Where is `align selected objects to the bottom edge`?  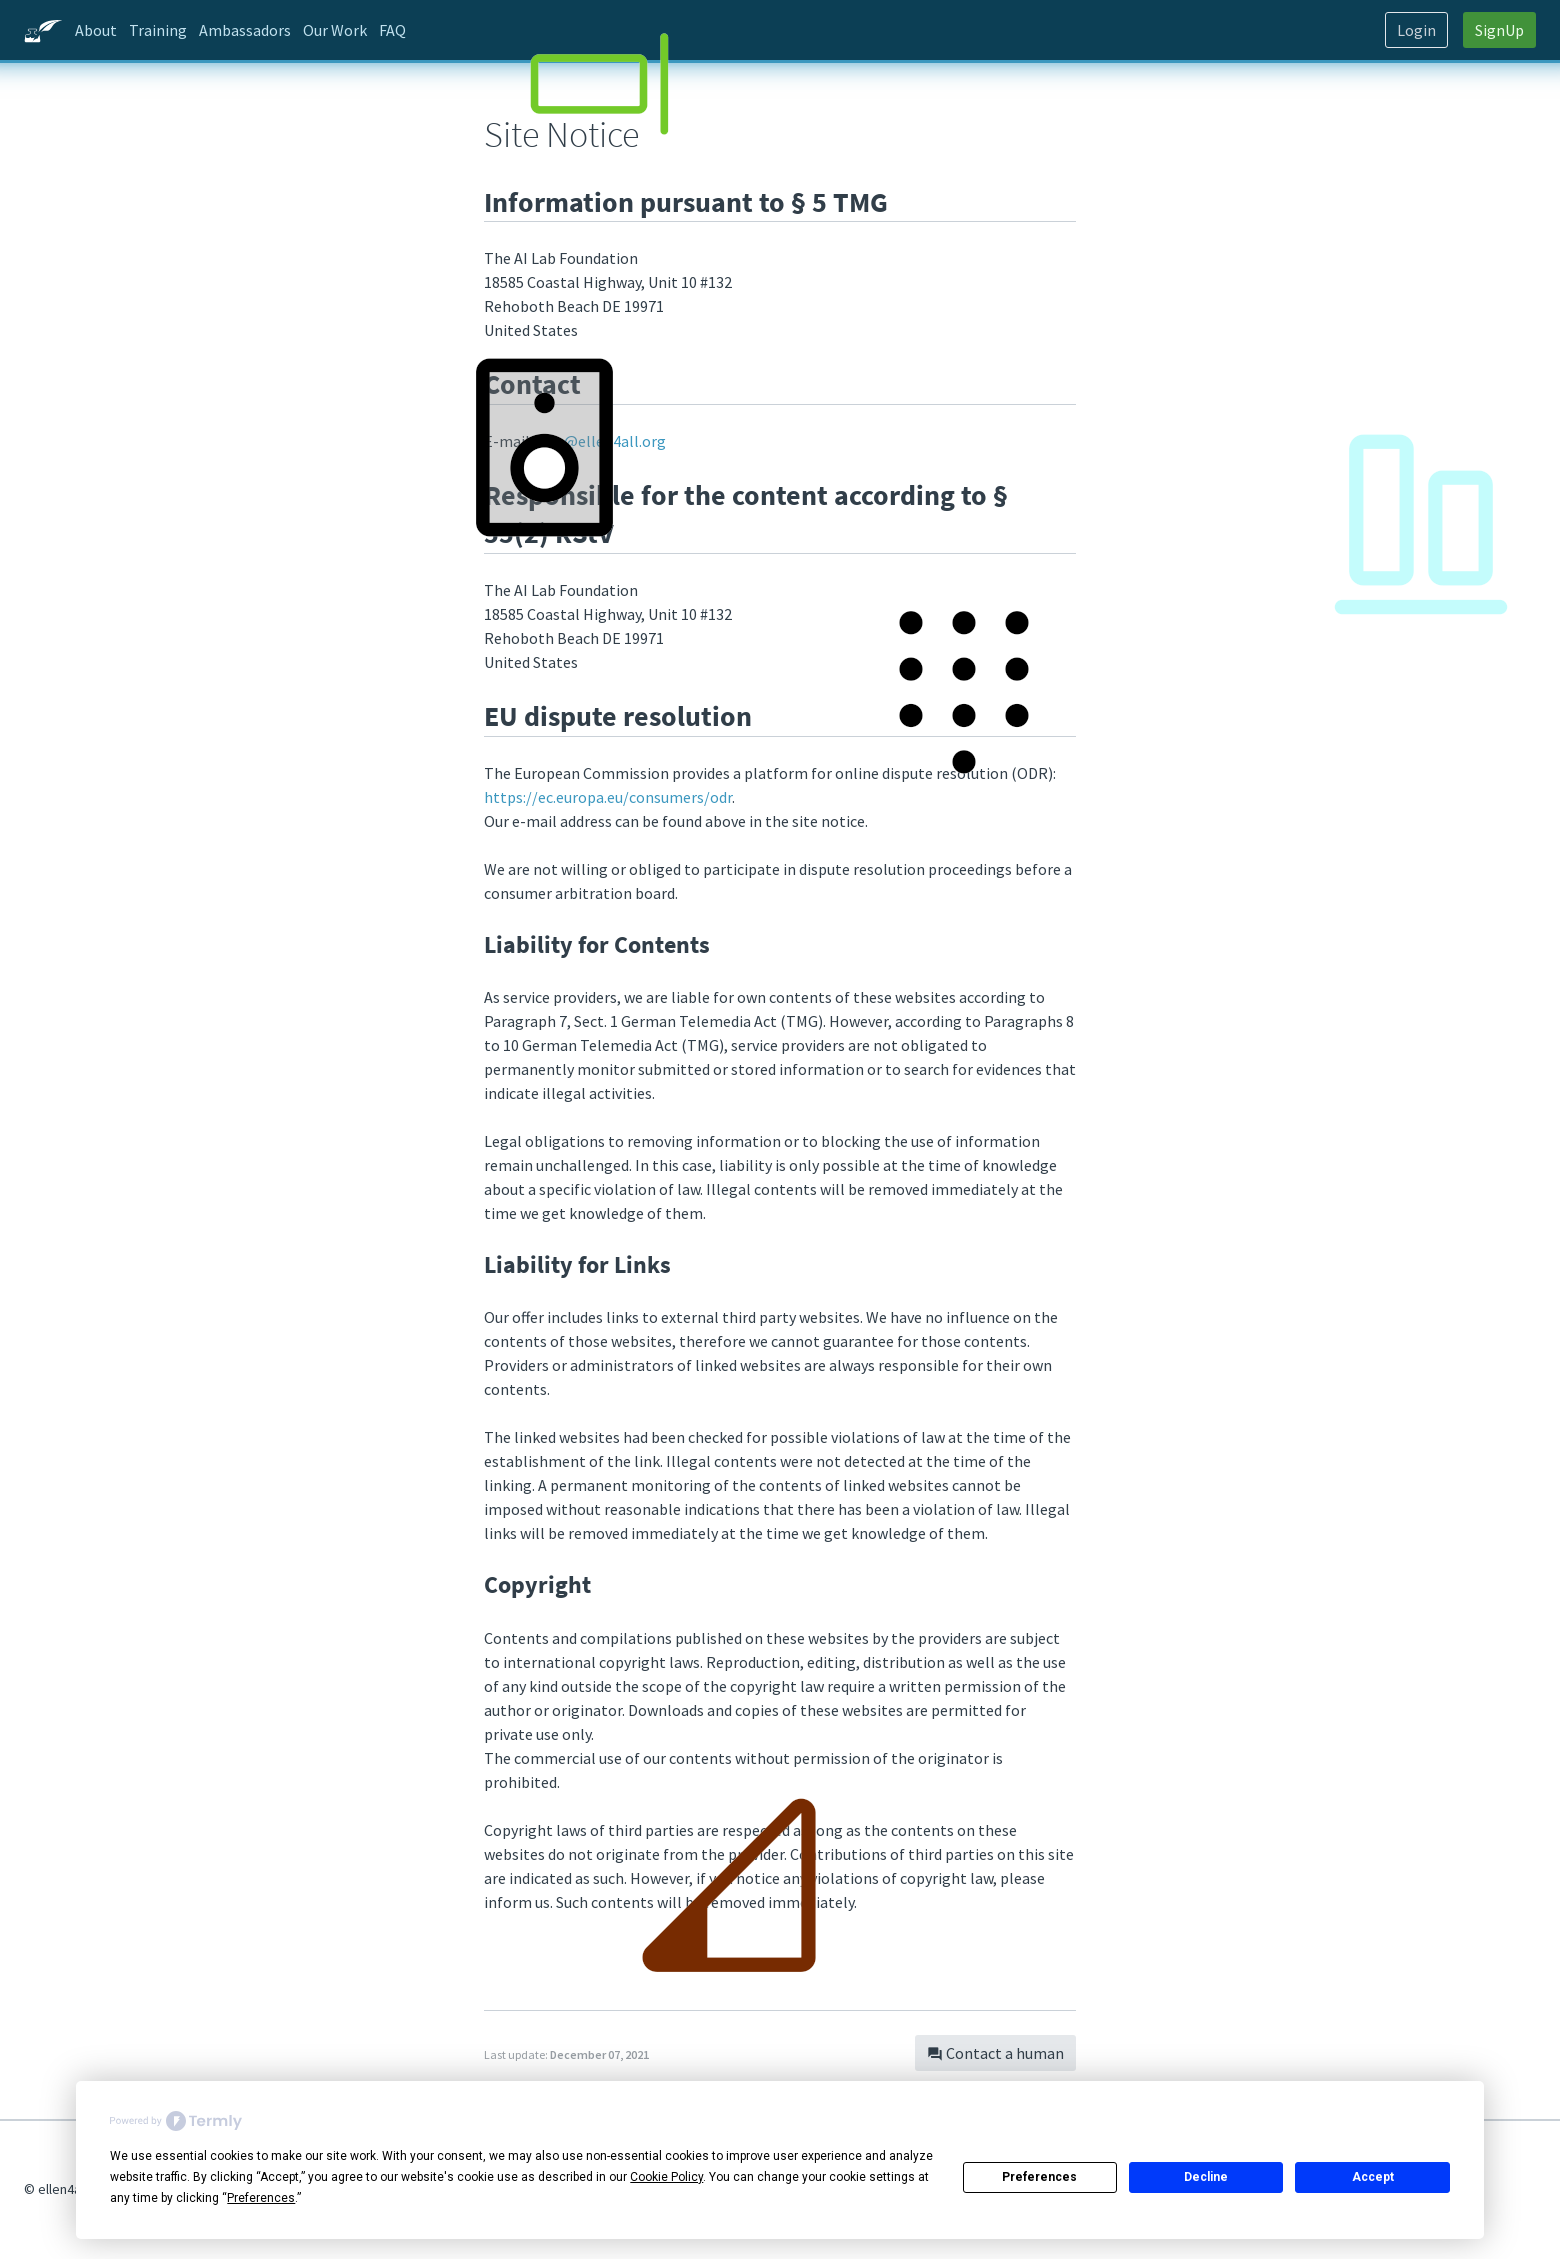 align selected objects to the bottom edge is located at coordinates (1421, 528).